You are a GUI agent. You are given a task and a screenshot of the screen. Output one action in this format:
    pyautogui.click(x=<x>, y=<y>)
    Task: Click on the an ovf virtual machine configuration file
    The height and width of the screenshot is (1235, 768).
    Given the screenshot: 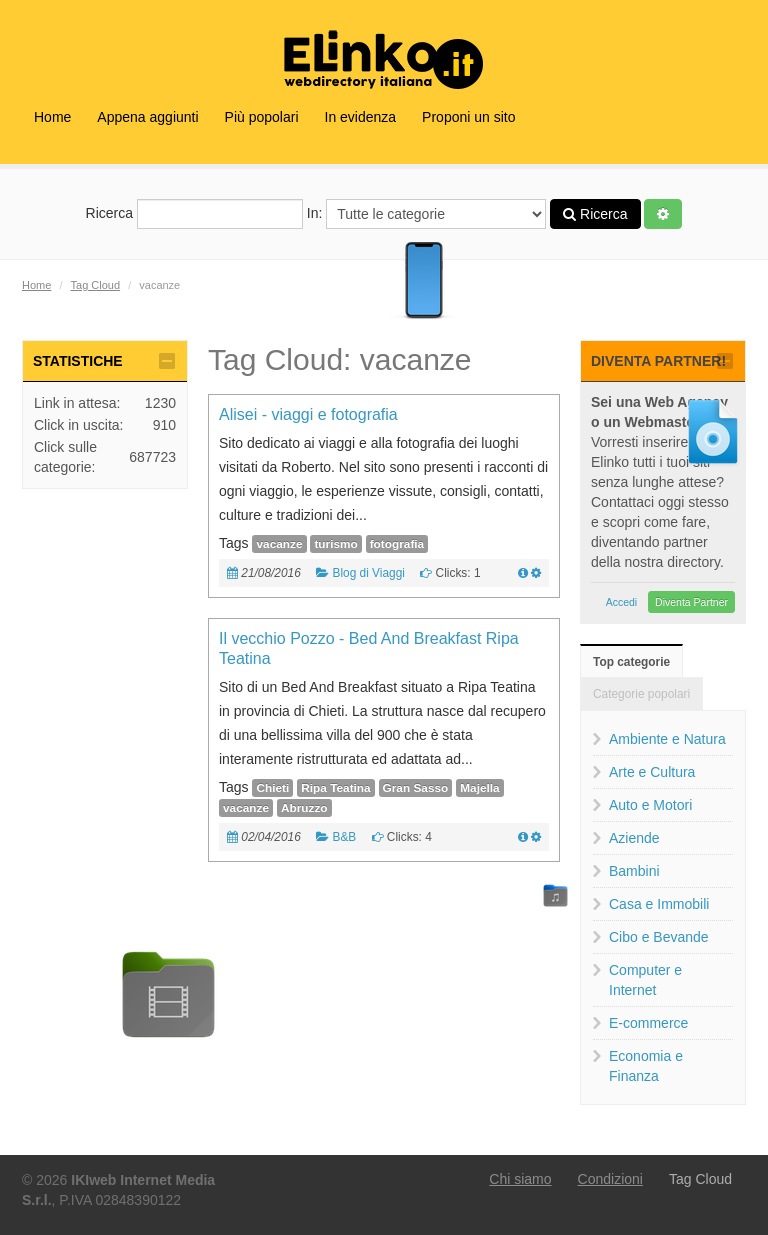 What is the action you would take?
    pyautogui.click(x=713, y=433)
    